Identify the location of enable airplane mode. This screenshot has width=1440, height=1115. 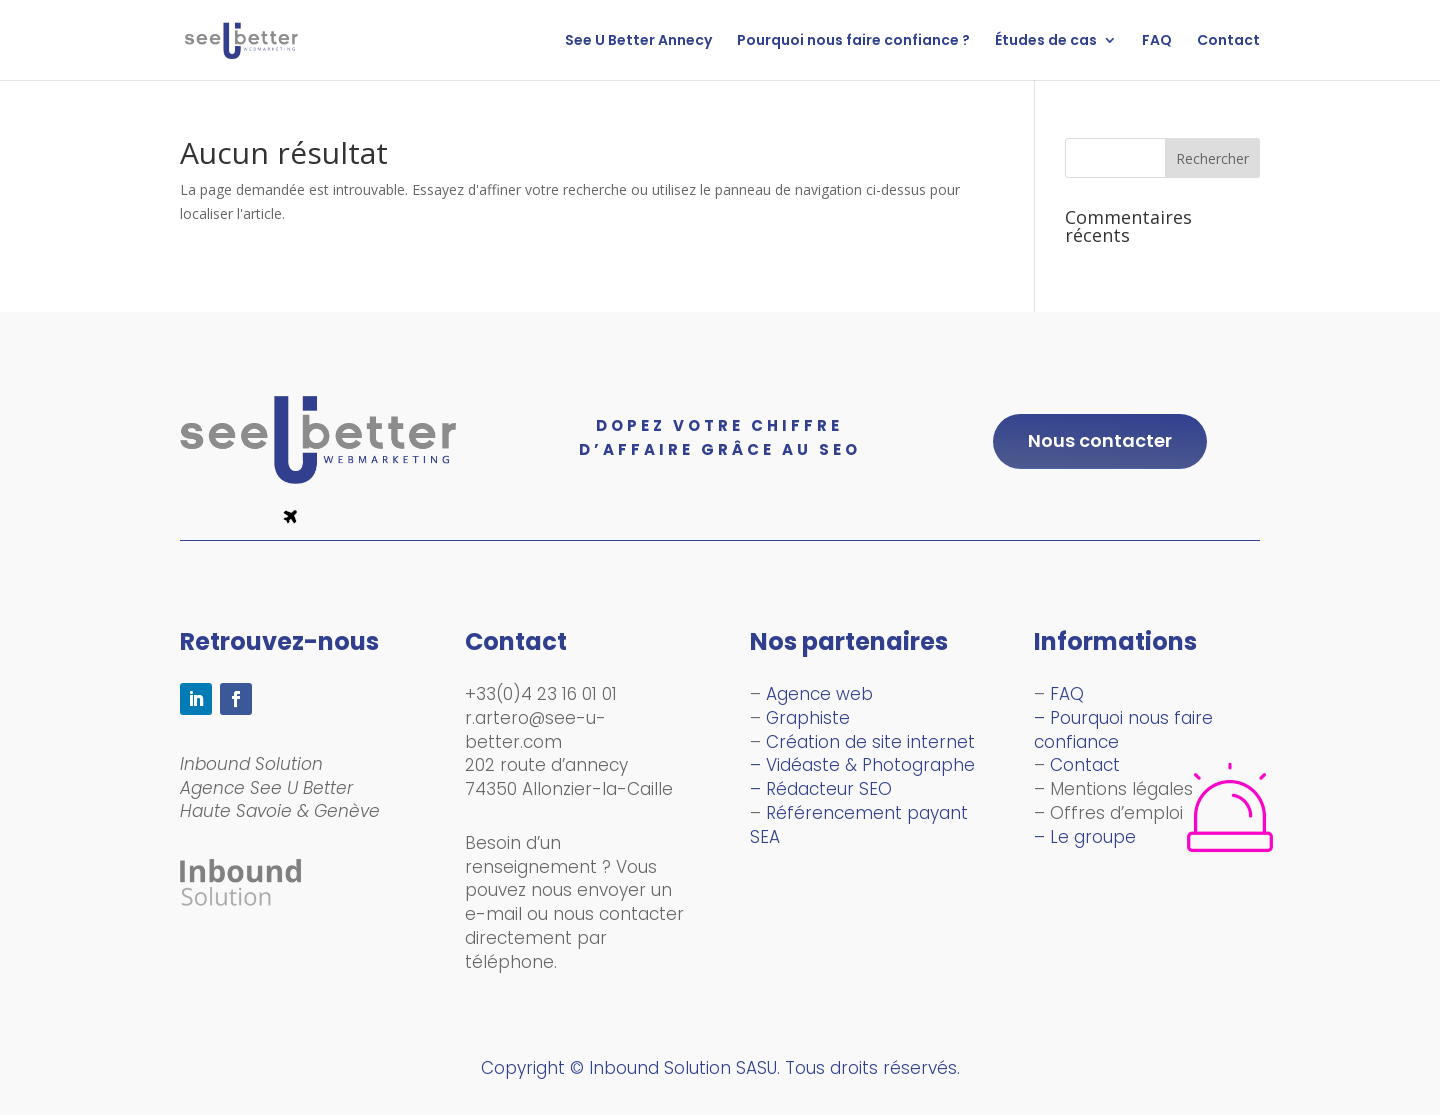
(290, 516).